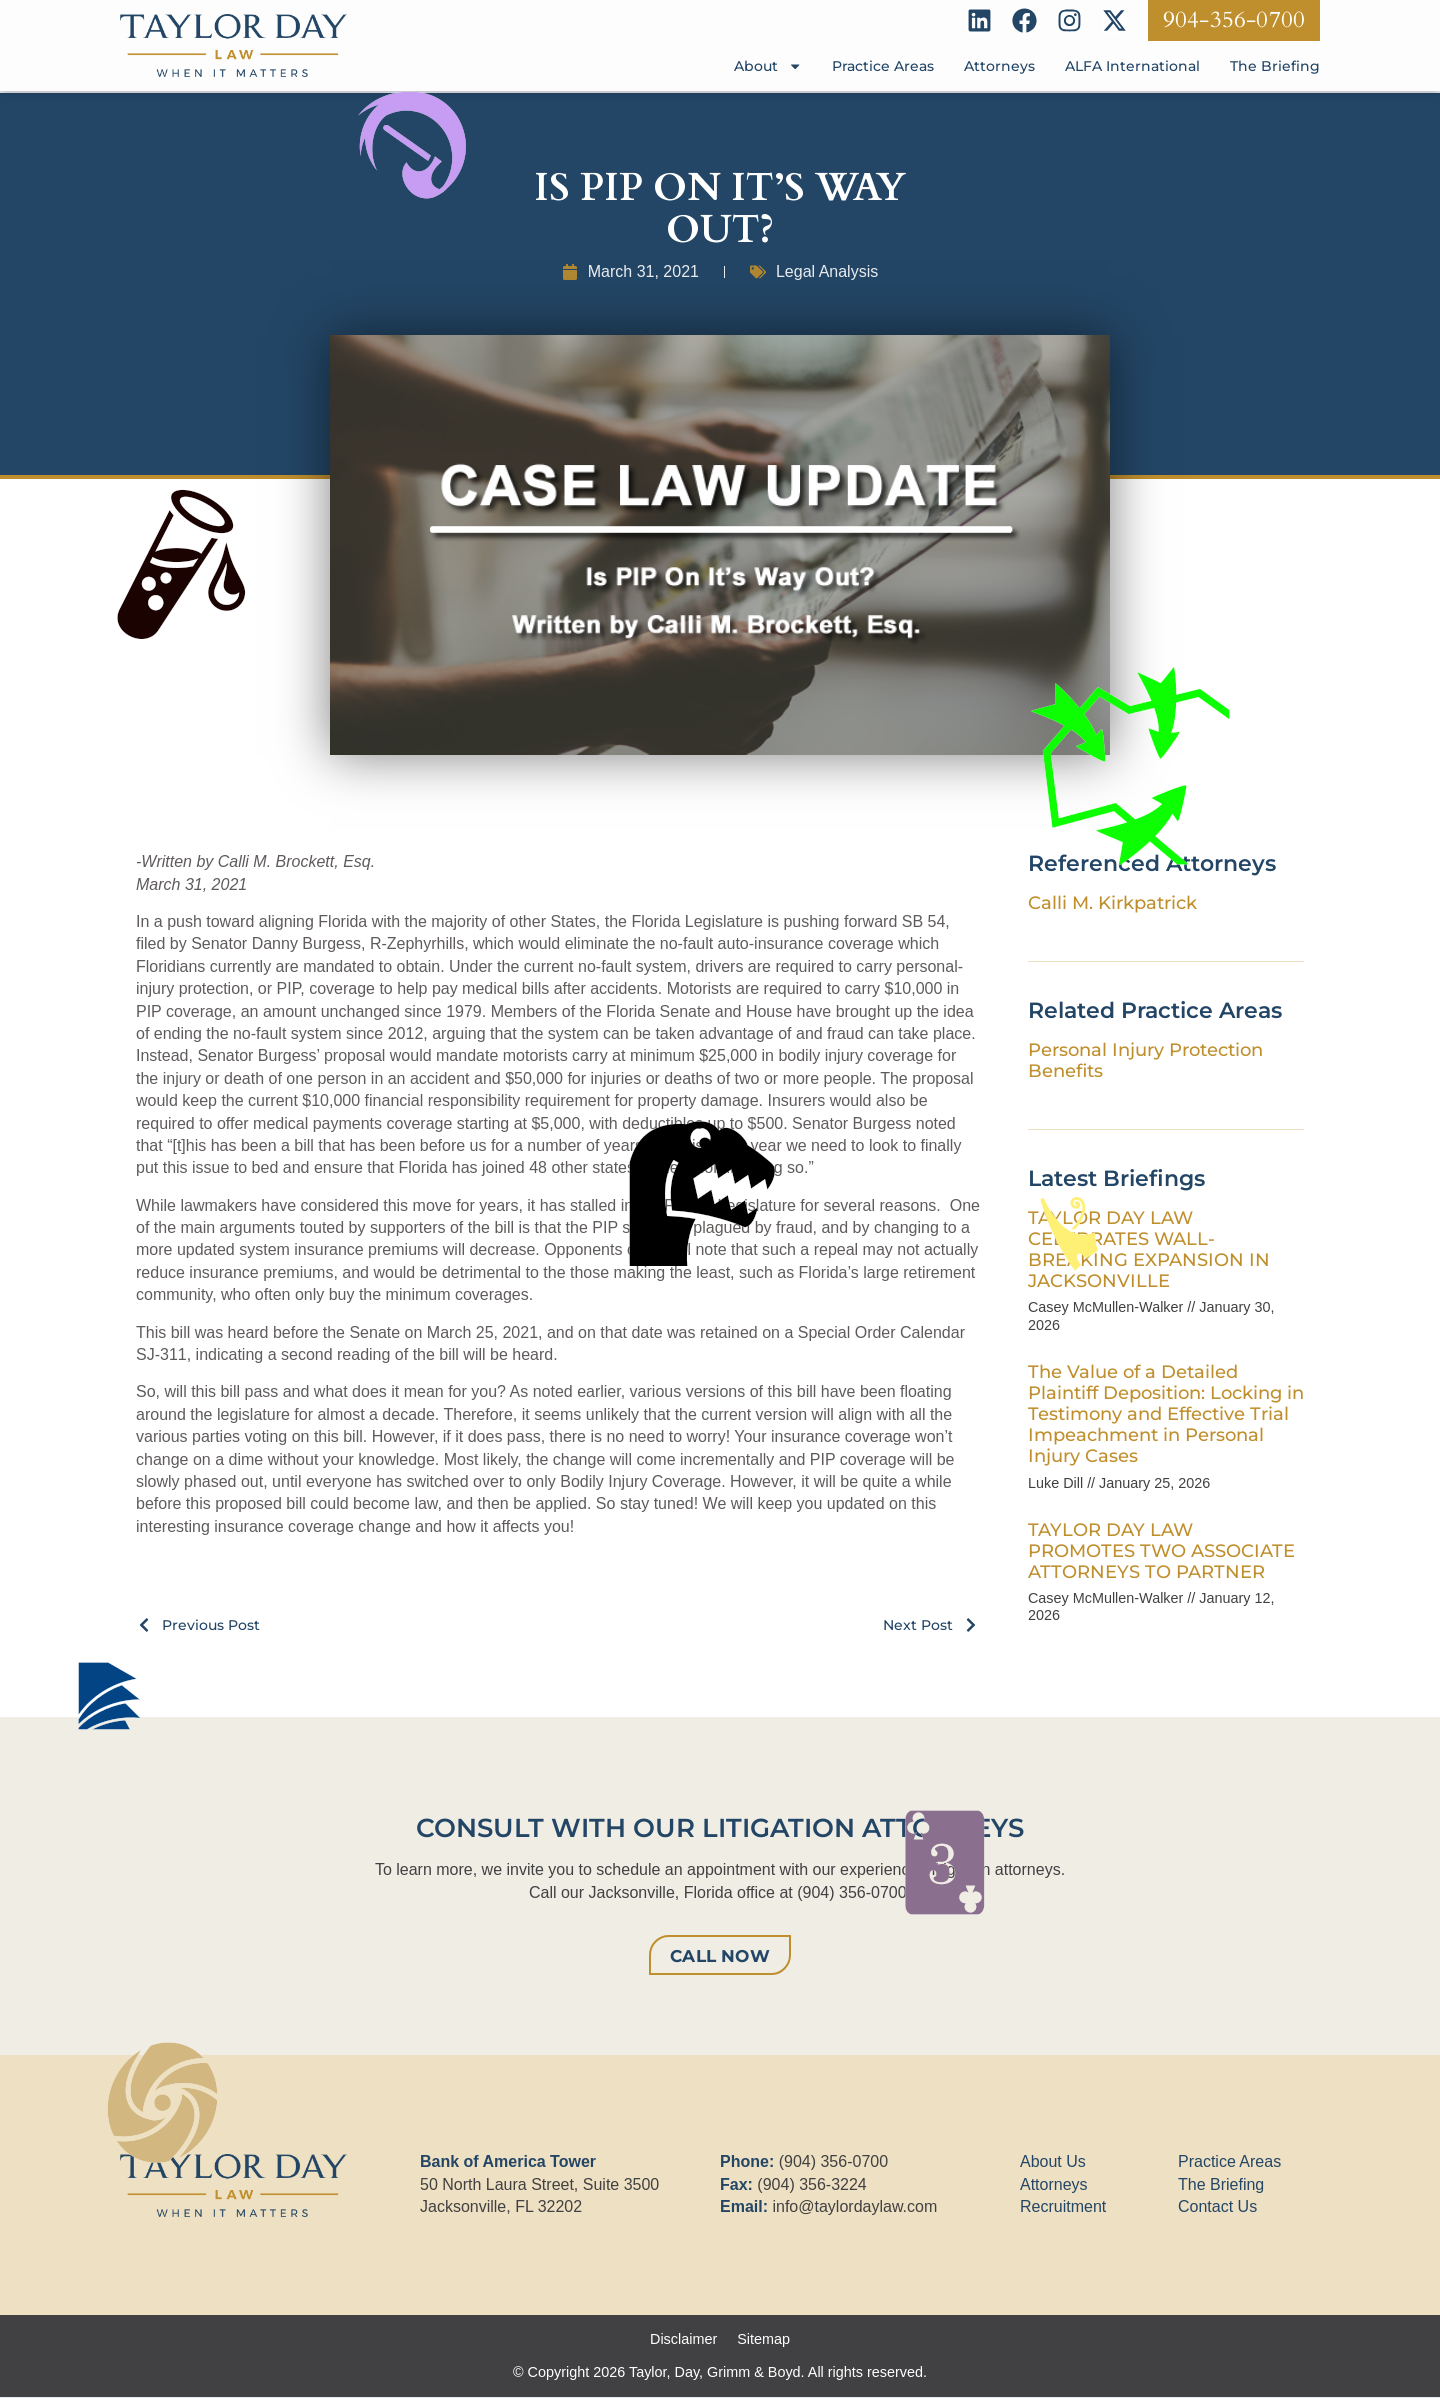 This screenshot has width=1440, height=2398. I want to click on camera shutter or aperture control, so click(162, 2102).